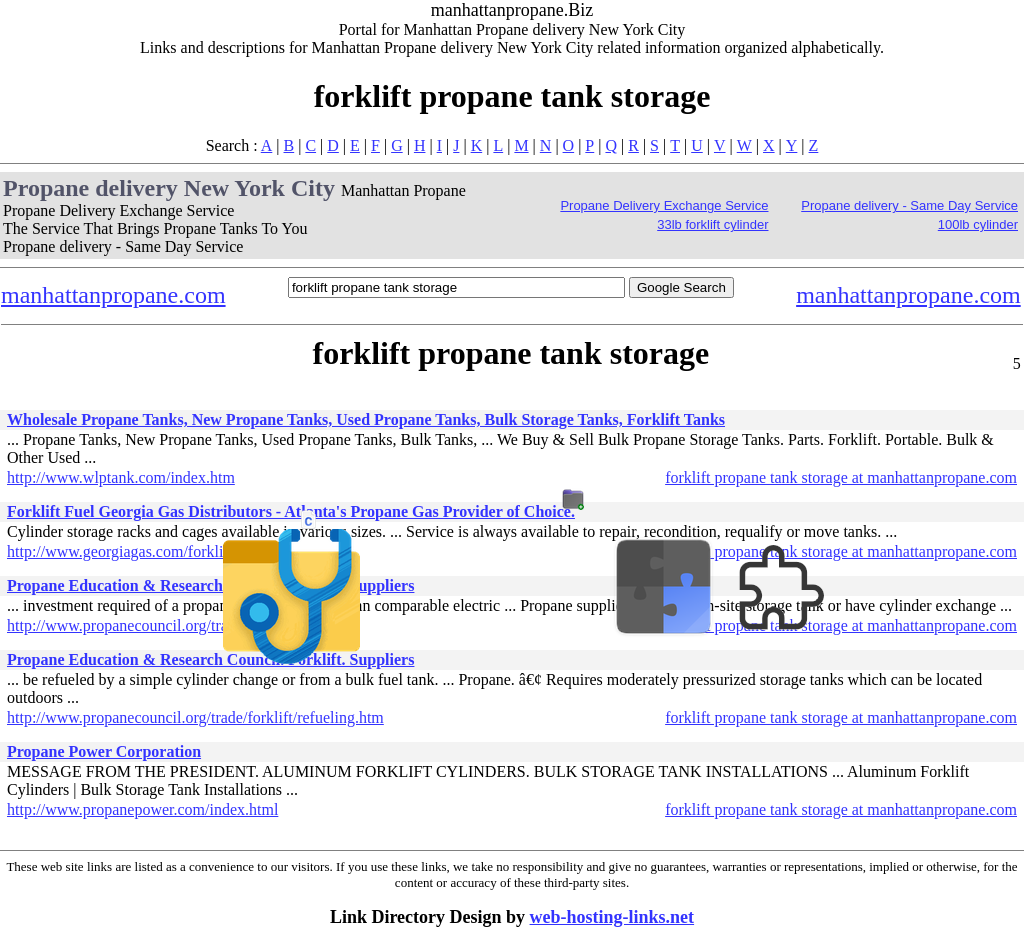 Image resolution: width=1024 pixels, height=944 pixels. What do you see at coordinates (291, 597) in the screenshot?
I see `access system recovery tools and files` at bounding box center [291, 597].